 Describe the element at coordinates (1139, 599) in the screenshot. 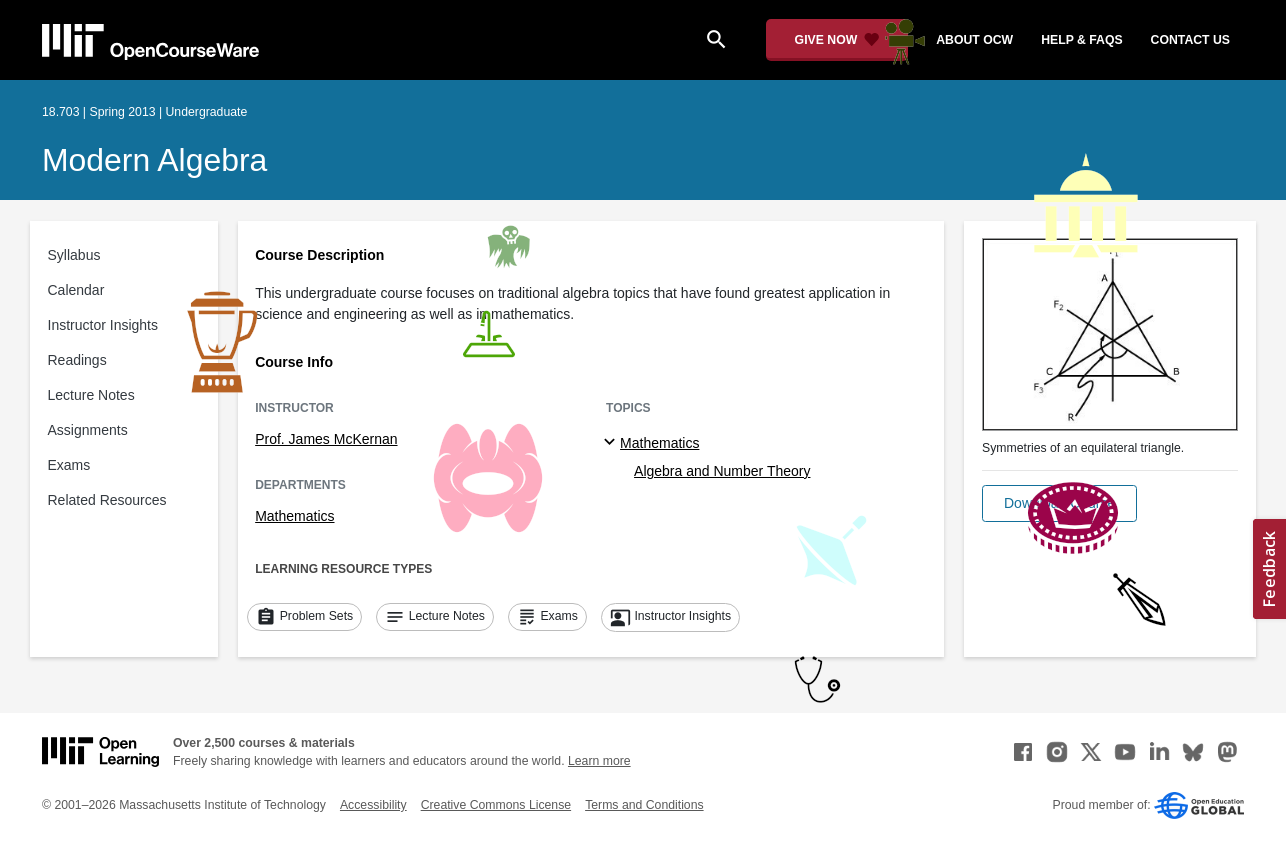

I see `attack or strike action in combat` at that location.